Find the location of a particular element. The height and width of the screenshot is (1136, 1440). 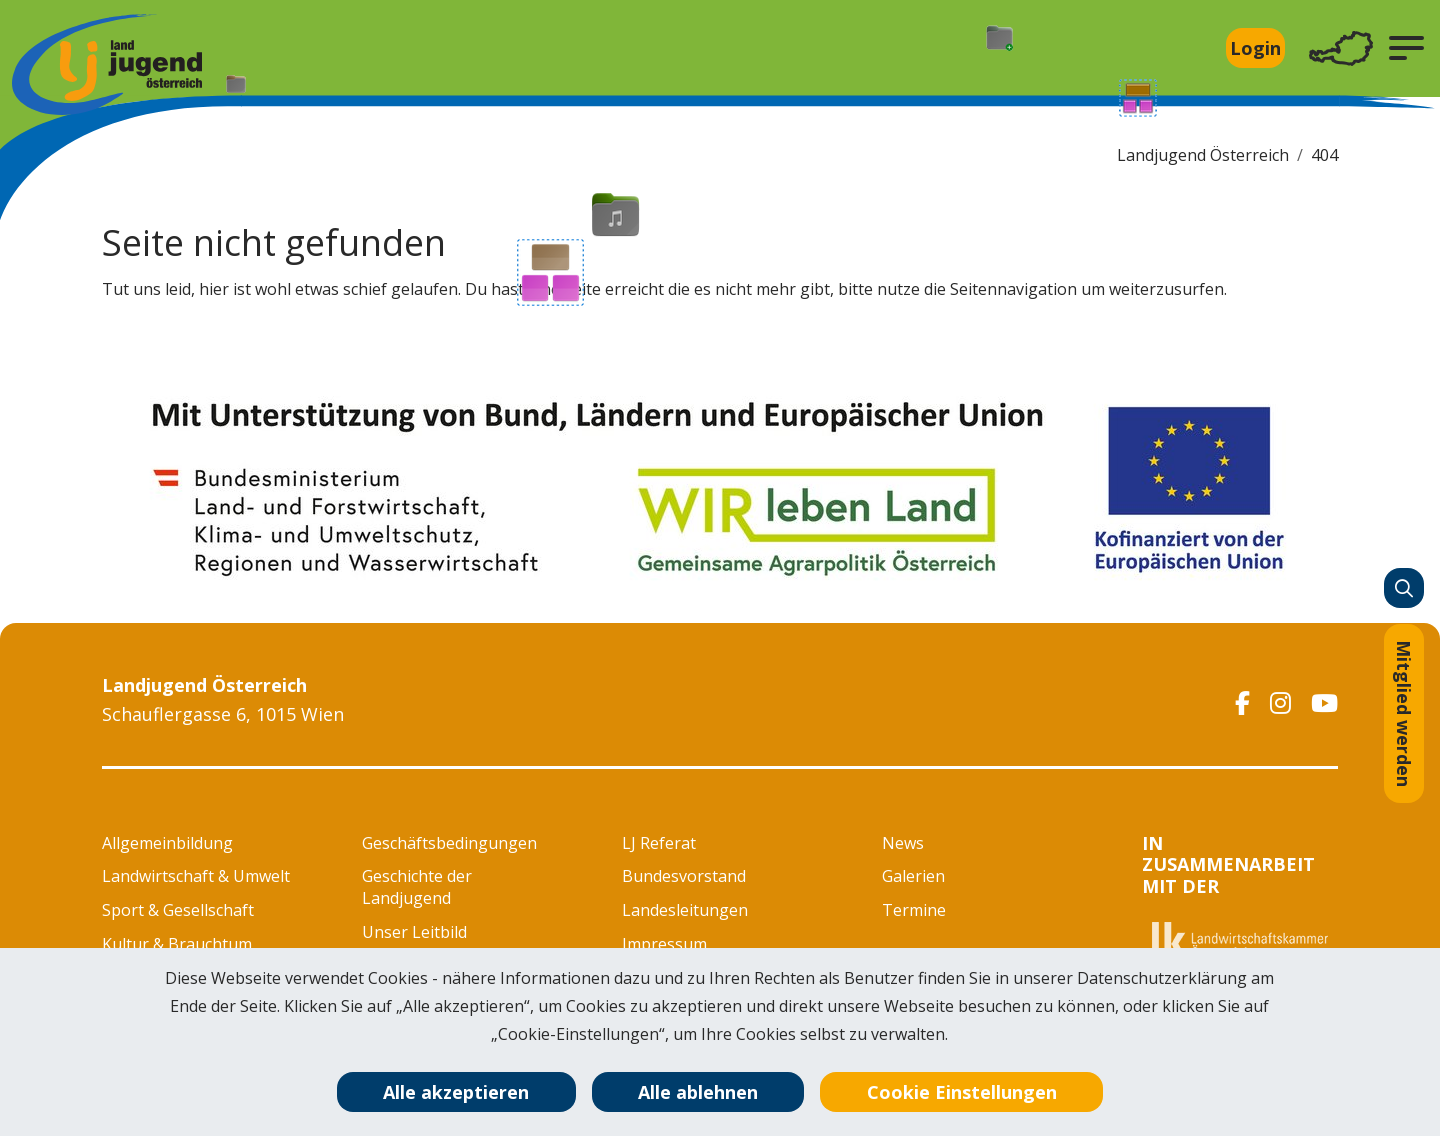

select all items in the current view is located at coordinates (550, 272).